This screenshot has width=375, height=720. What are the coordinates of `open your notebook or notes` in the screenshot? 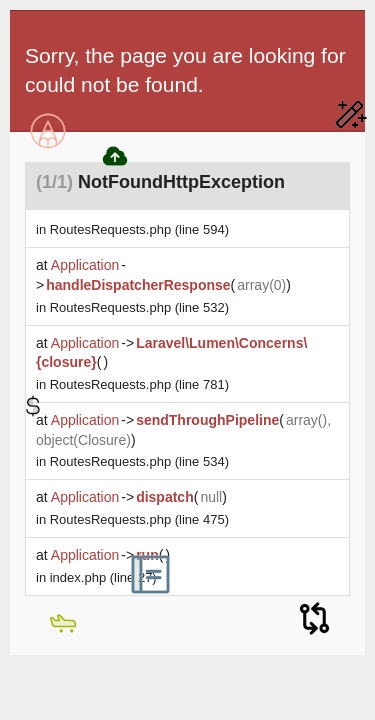 It's located at (150, 574).